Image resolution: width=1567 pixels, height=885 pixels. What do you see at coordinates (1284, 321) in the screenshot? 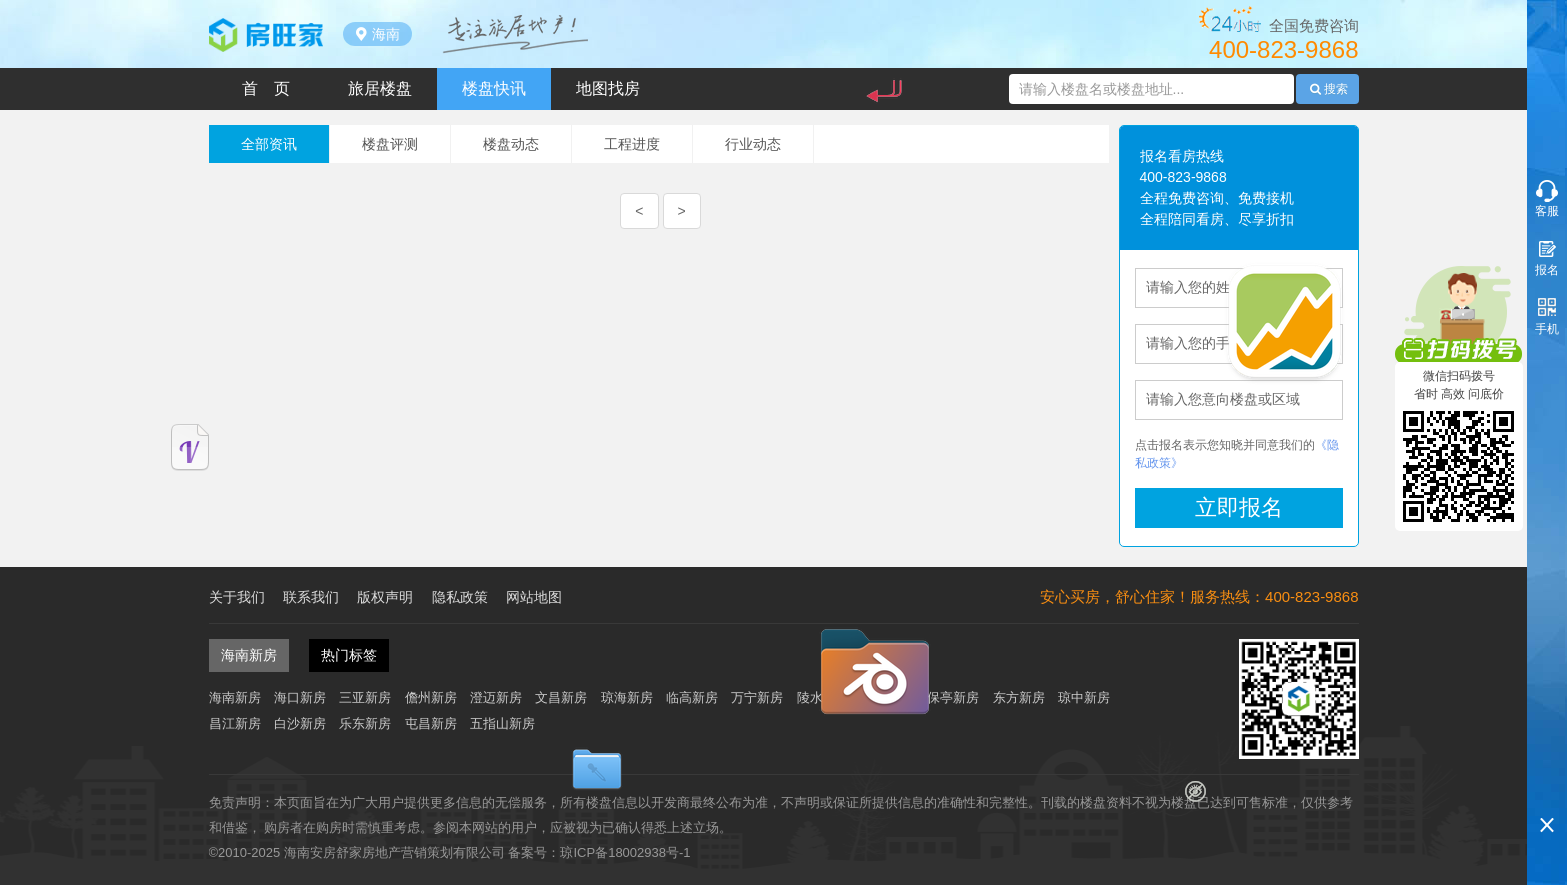
I see `open portfolio performance app` at bounding box center [1284, 321].